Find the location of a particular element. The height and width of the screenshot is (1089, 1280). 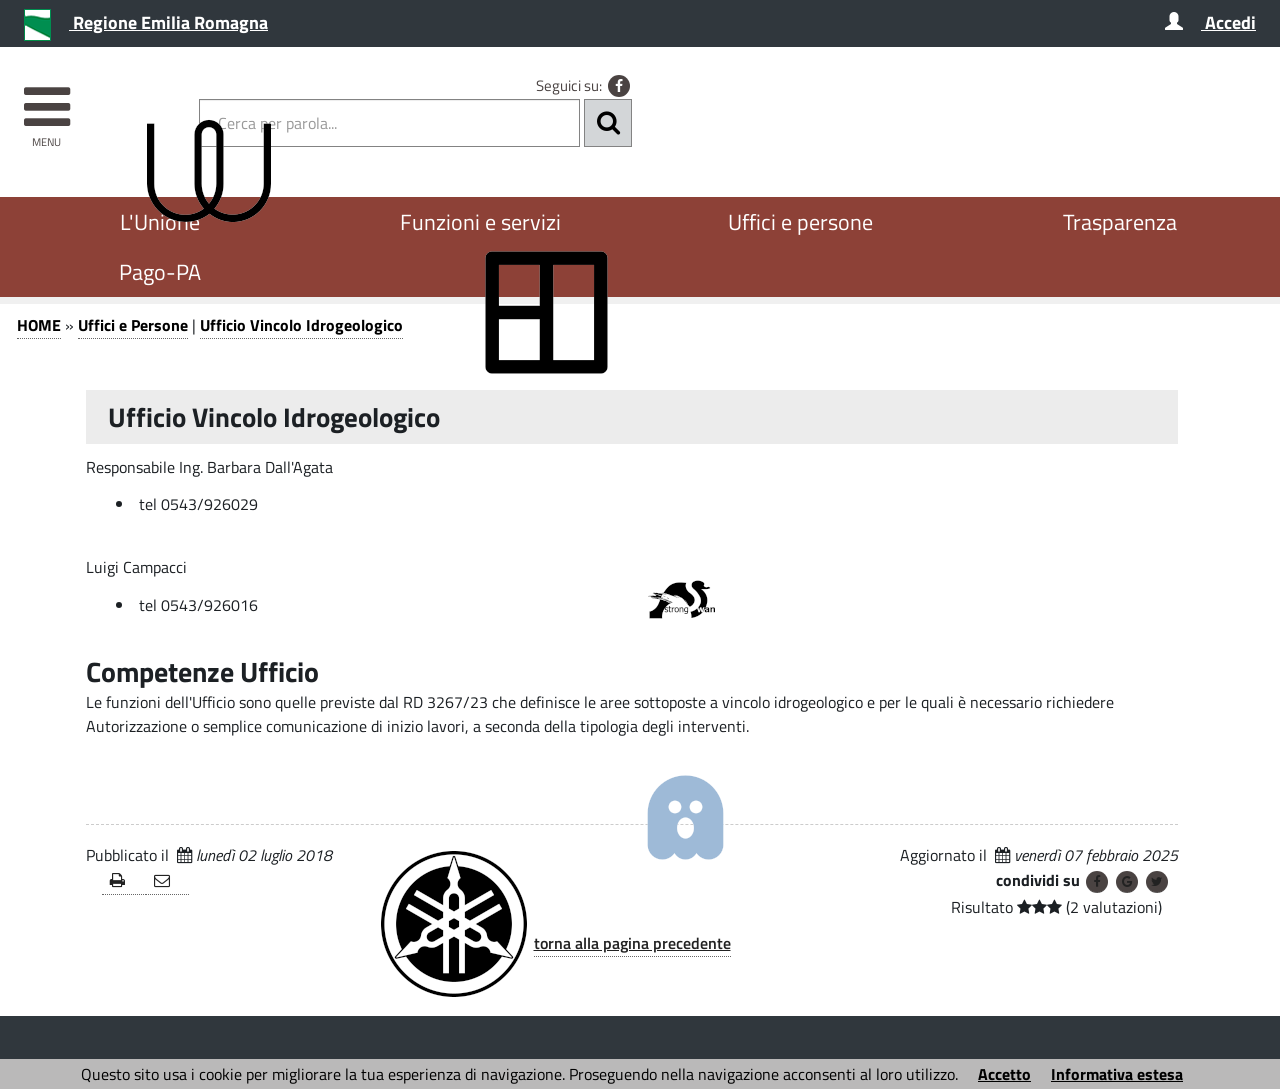

open wire messaging app is located at coordinates (209, 171).